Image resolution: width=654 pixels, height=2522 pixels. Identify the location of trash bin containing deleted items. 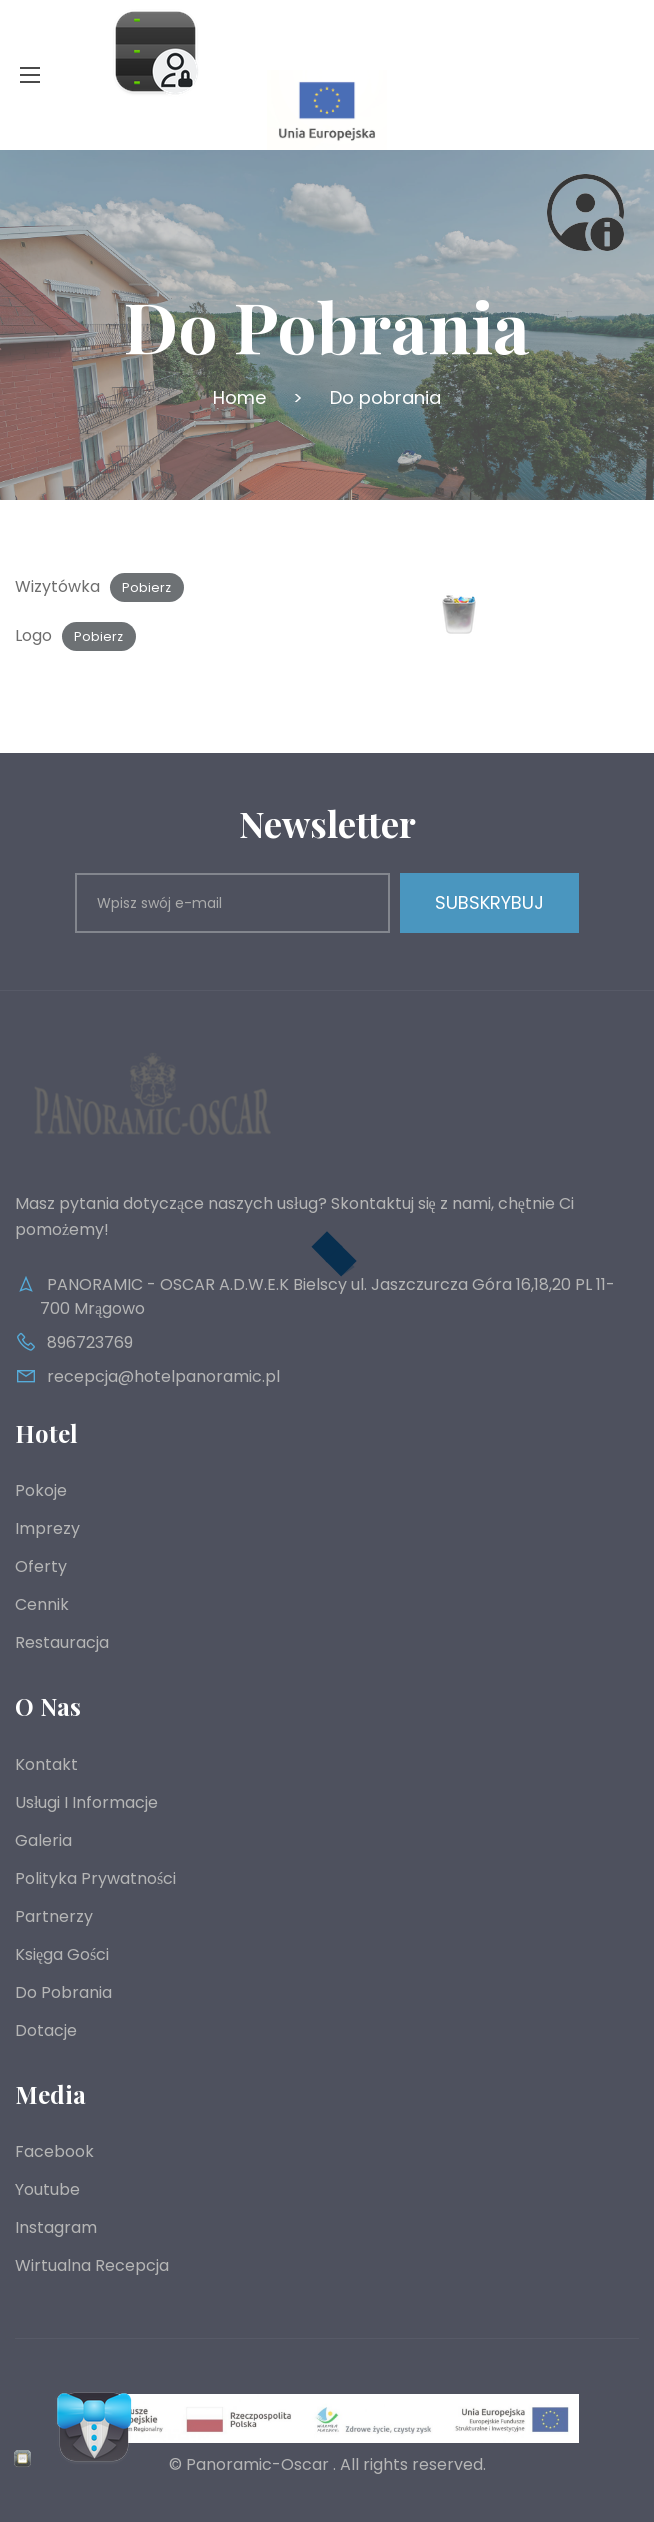
(459, 615).